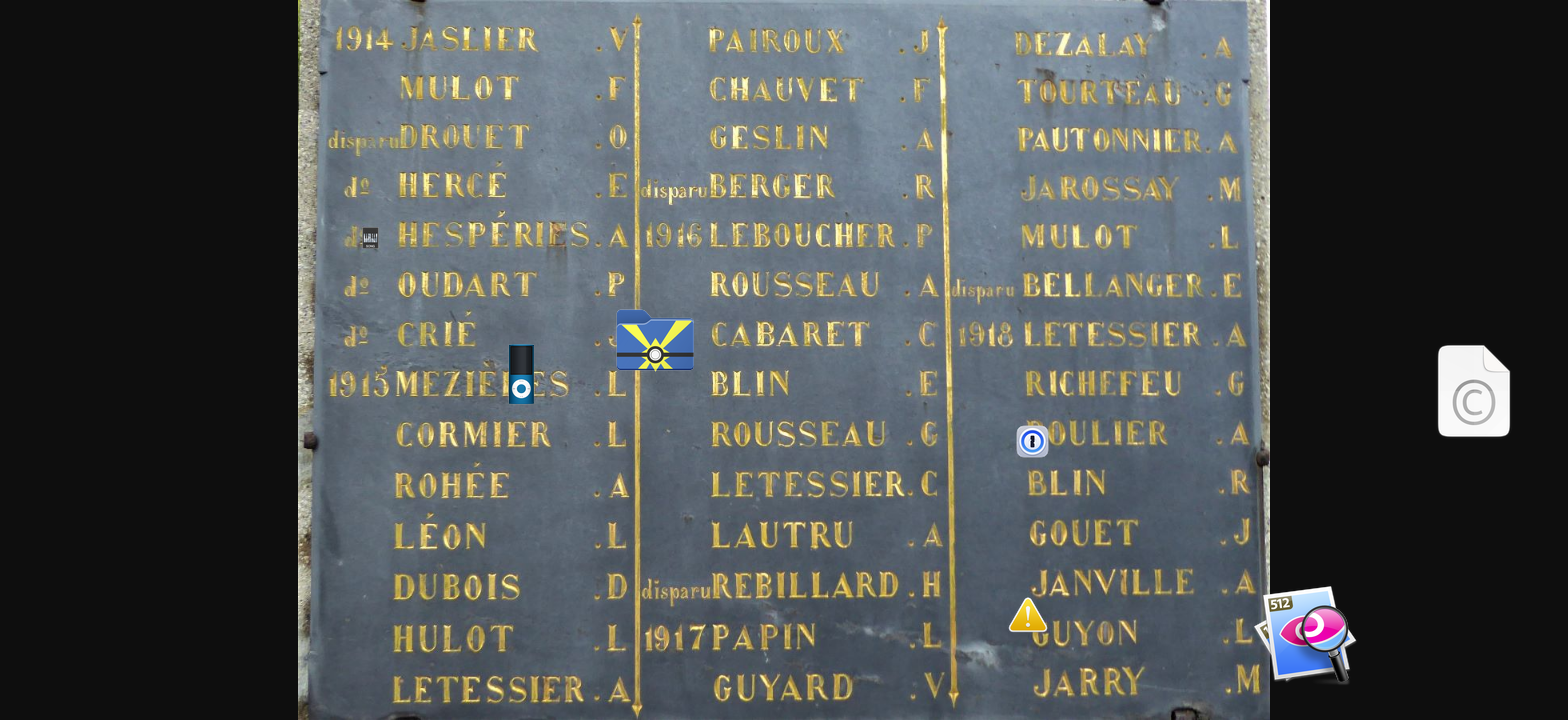 This screenshot has width=1568, height=720. I want to click on test or preview quick look functionality, so click(1306, 636).